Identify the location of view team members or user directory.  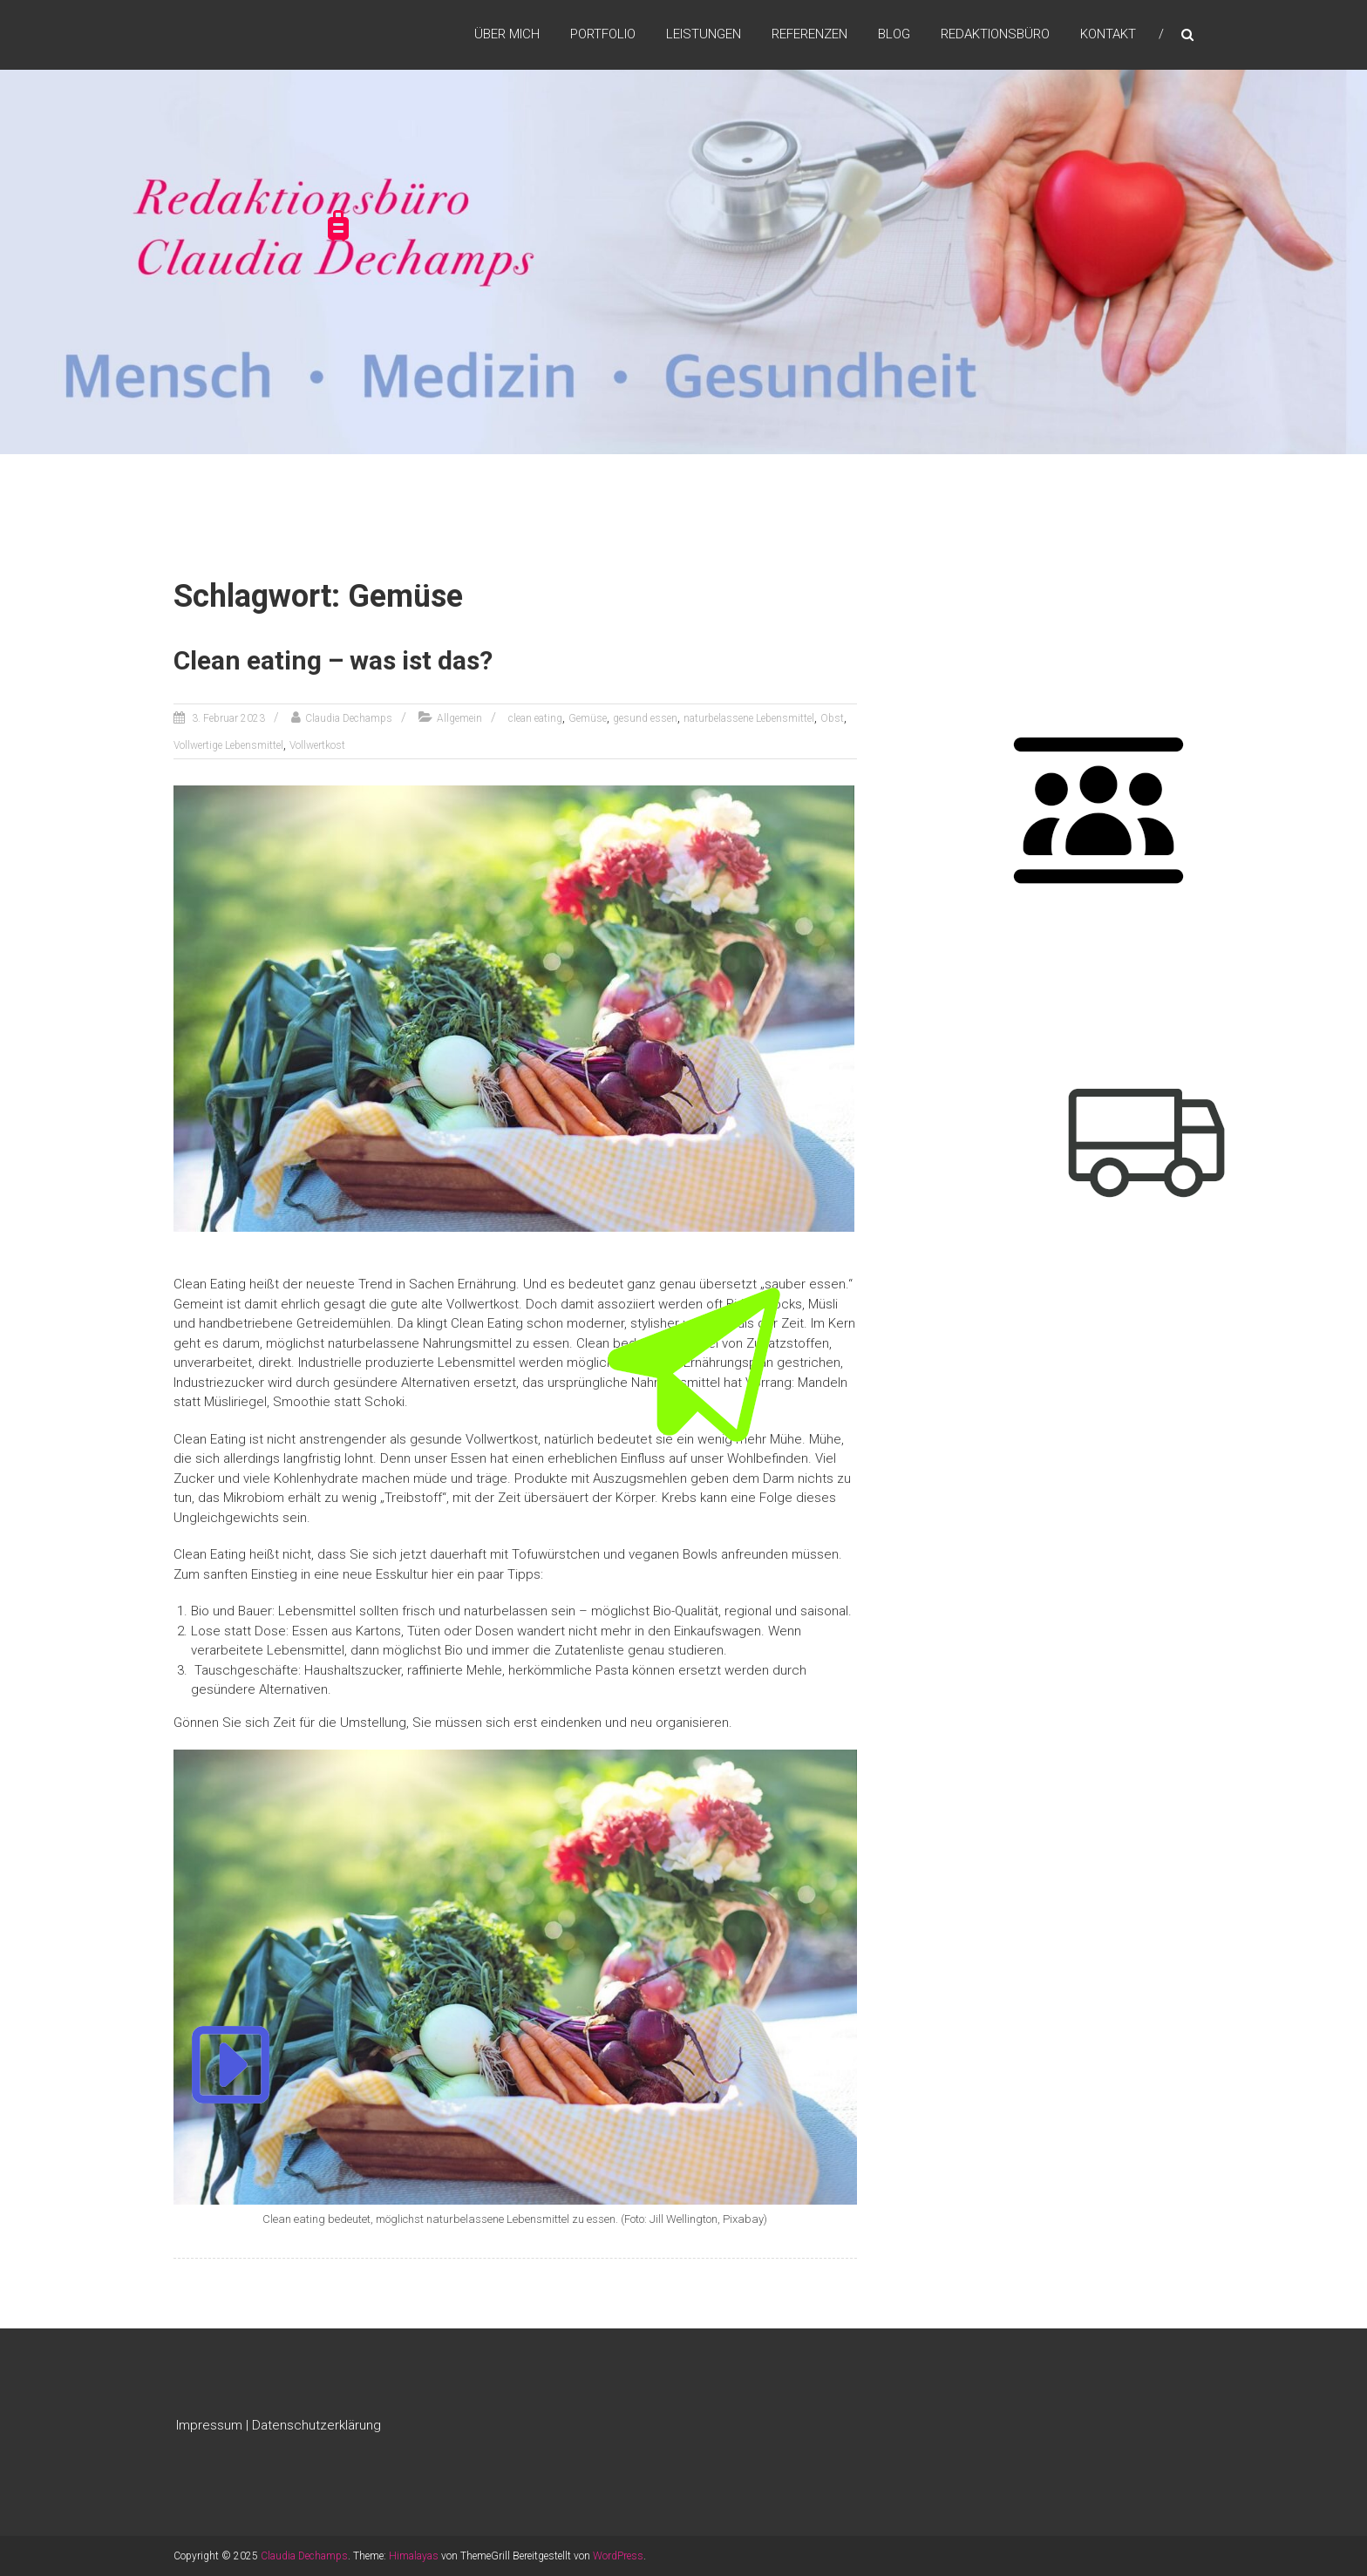
(1098, 808).